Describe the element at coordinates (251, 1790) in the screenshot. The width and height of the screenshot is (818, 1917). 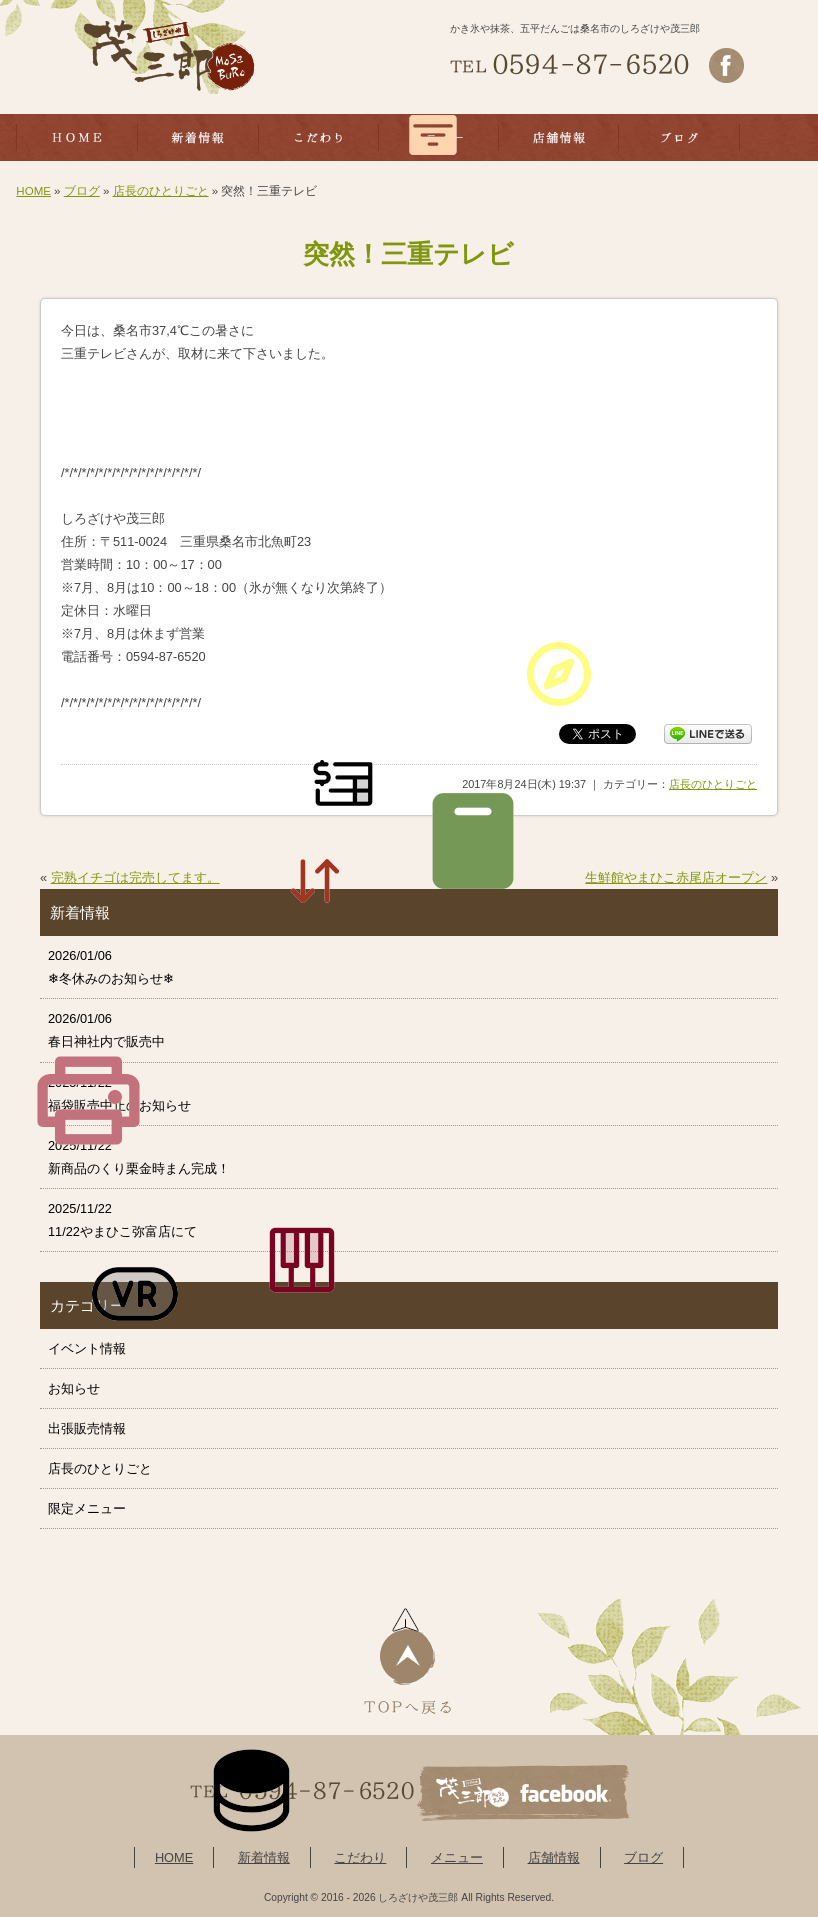
I see `access database or data storage` at that location.